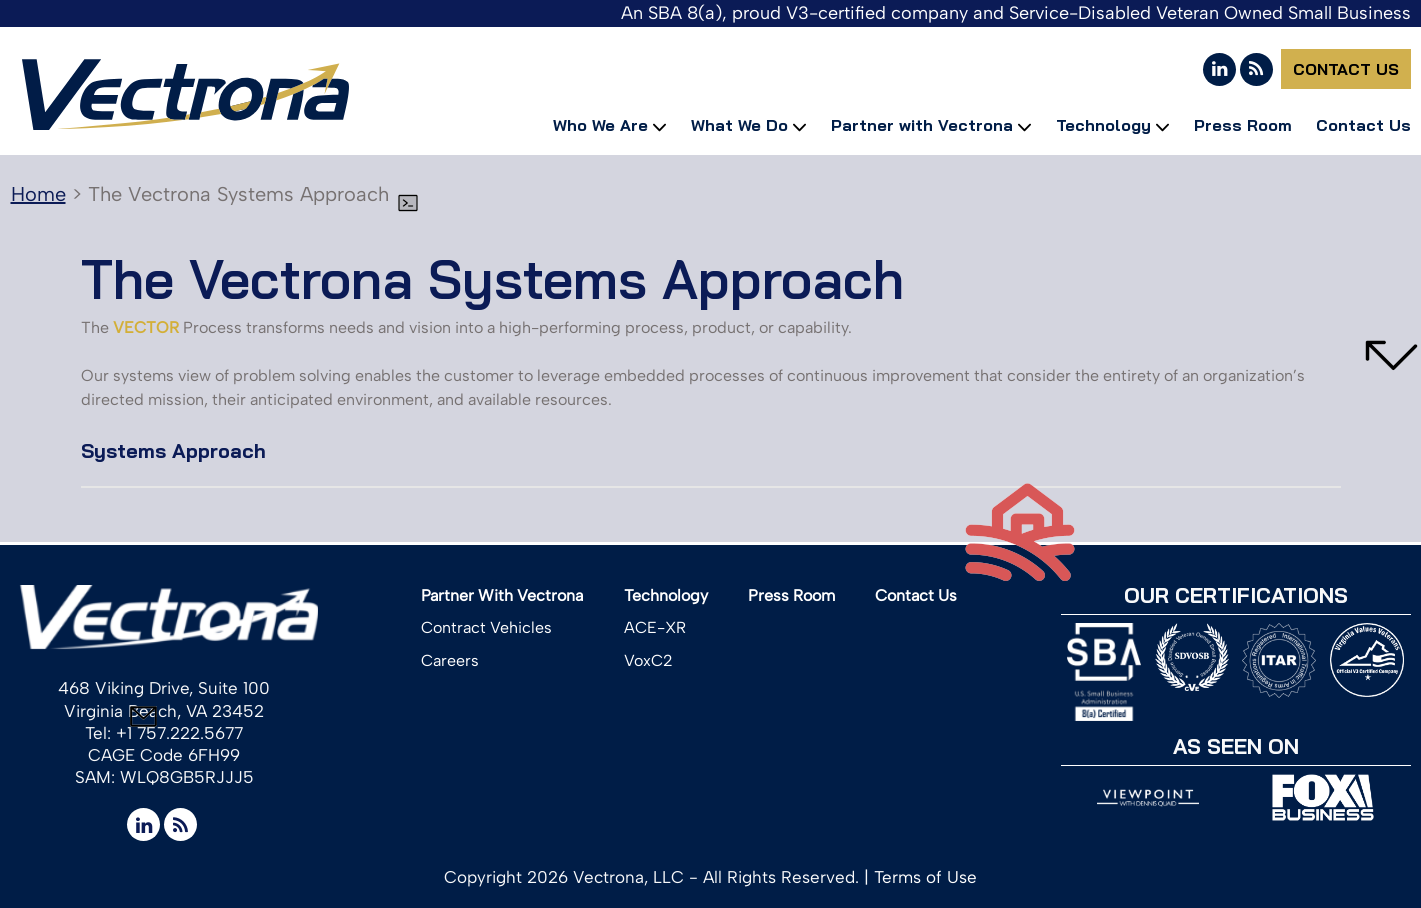 The height and width of the screenshot is (908, 1421). I want to click on open terminal or command line interface, so click(408, 203).